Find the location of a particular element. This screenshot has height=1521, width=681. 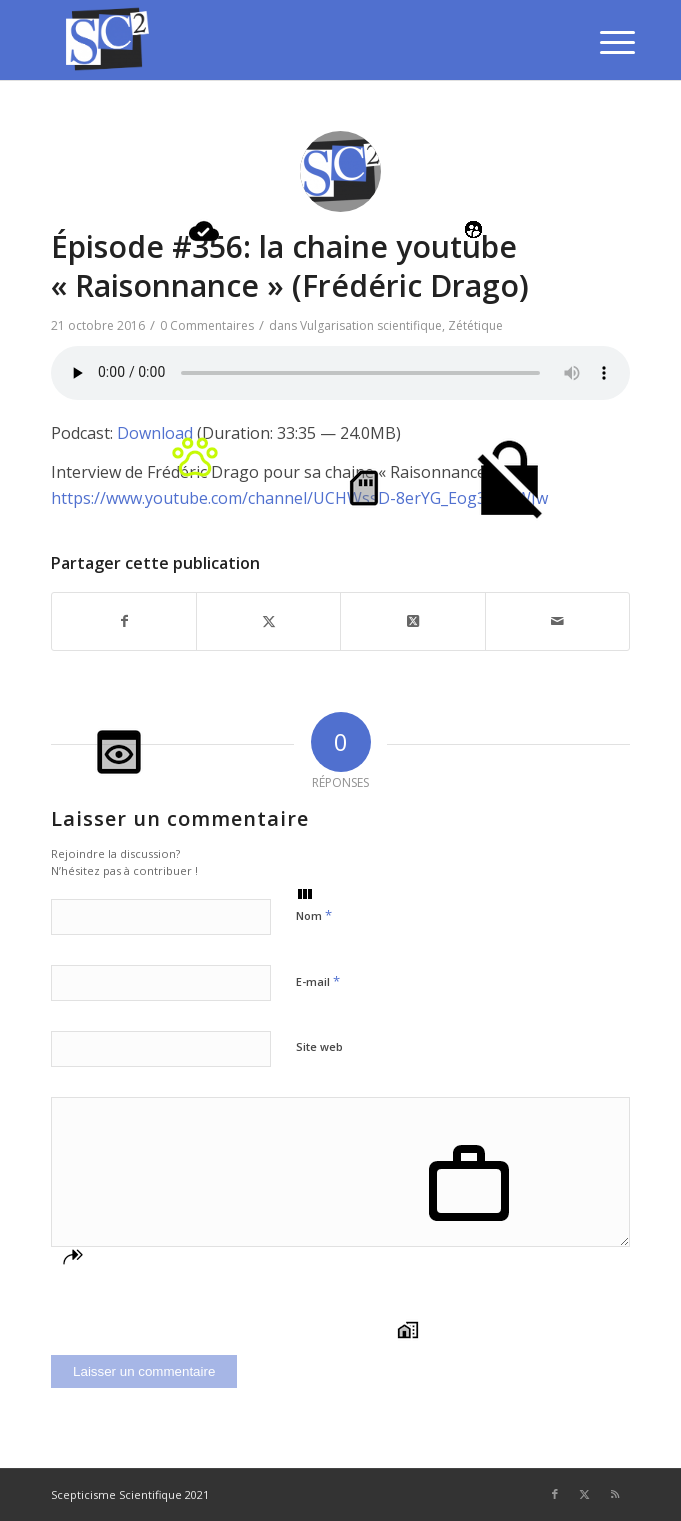

switch between home and office work modes is located at coordinates (408, 1330).